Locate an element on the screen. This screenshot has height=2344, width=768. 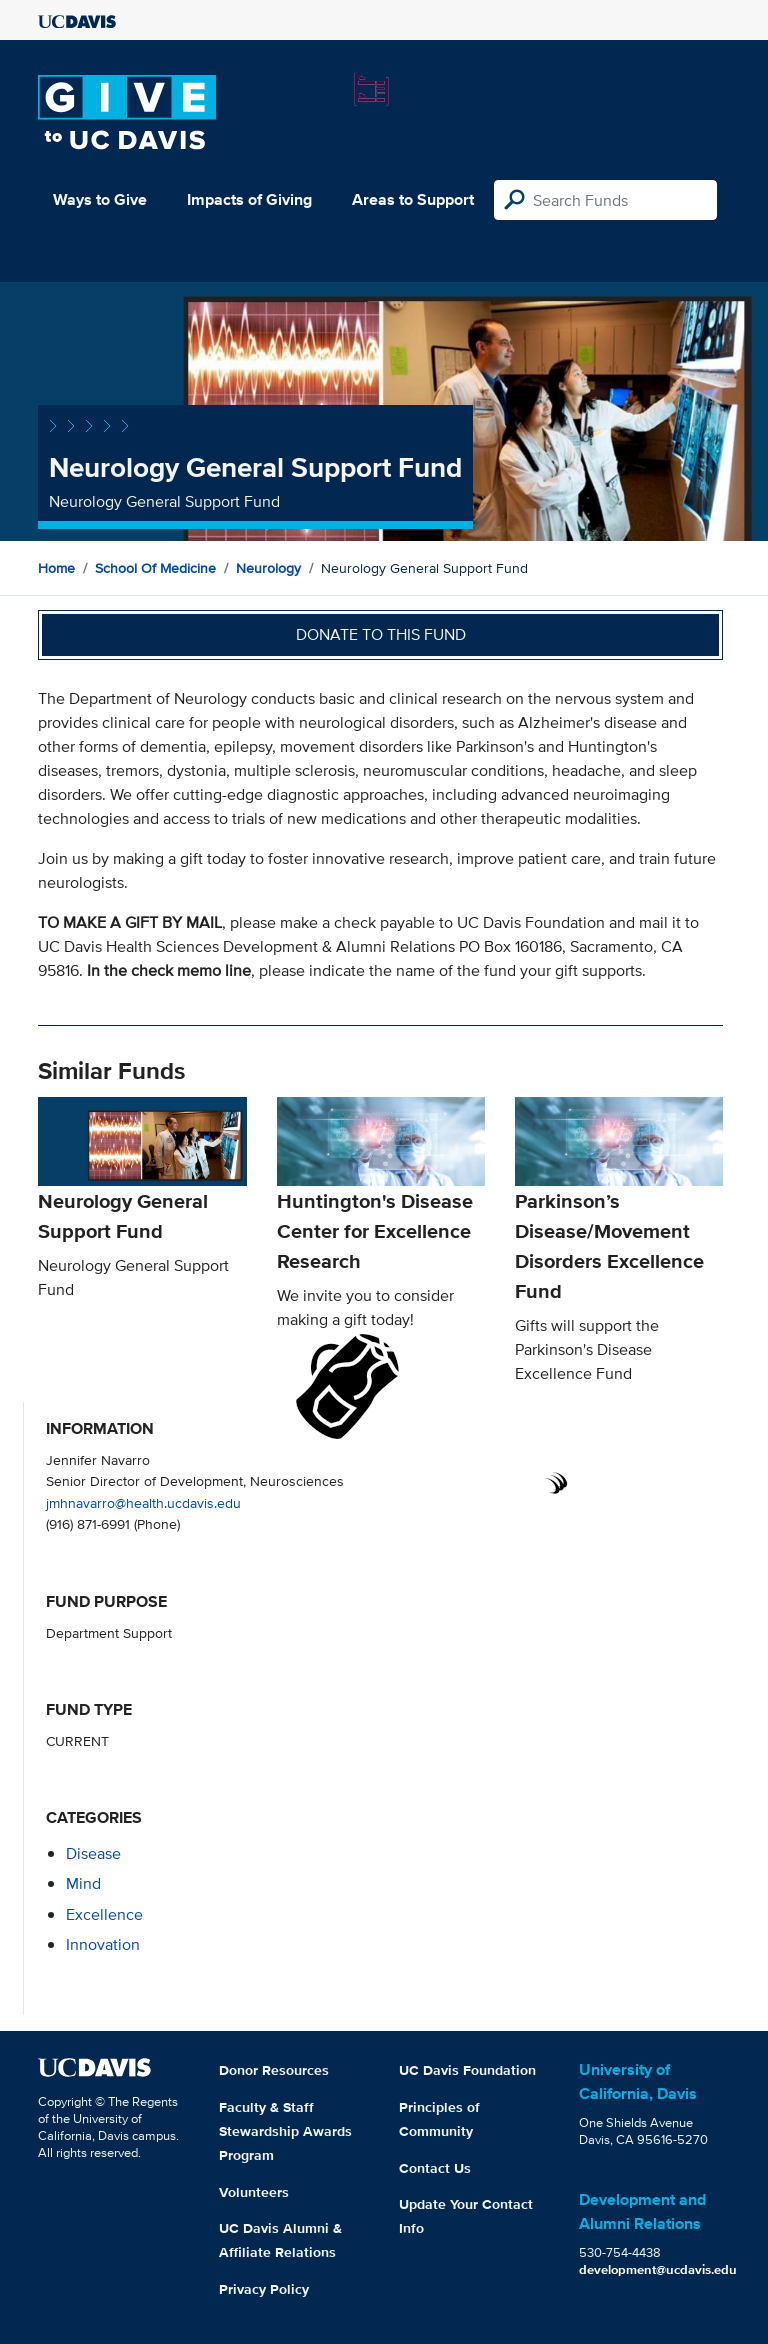
view shared room or dormitory accommodations is located at coordinates (371, 88).